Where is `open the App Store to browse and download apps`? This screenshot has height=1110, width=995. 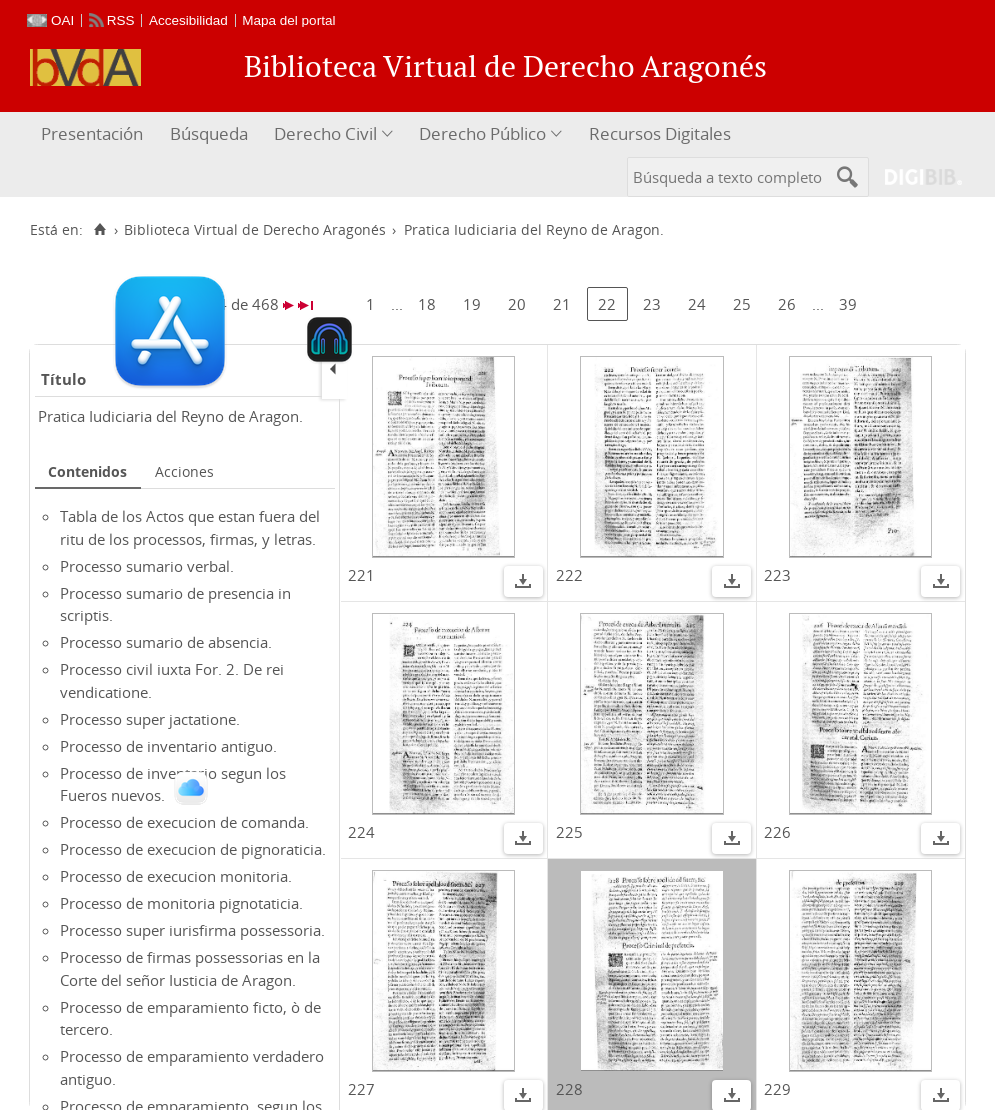
open the App Store to browse and download apps is located at coordinates (170, 331).